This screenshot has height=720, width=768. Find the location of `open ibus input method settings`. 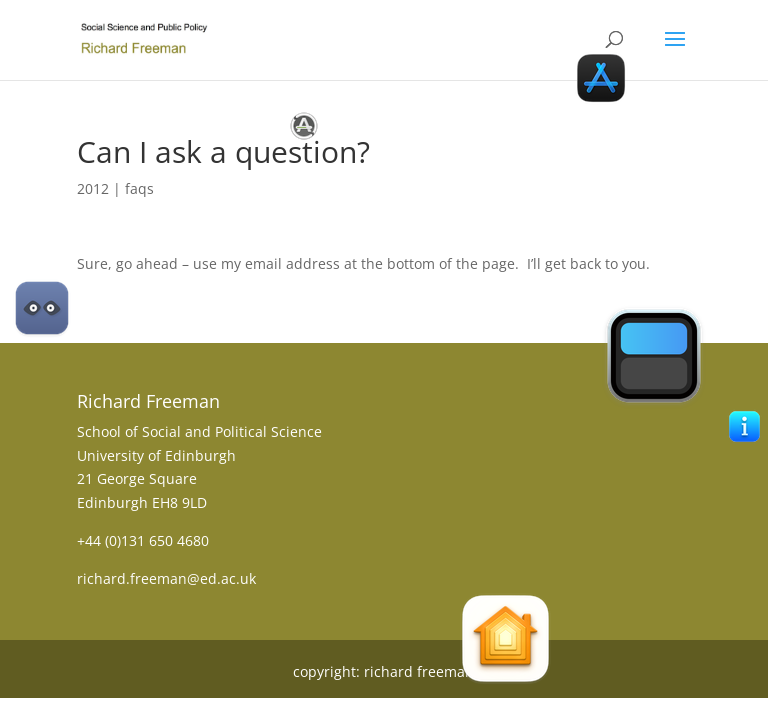

open ibus input method settings is located at coordinates (744, 426).